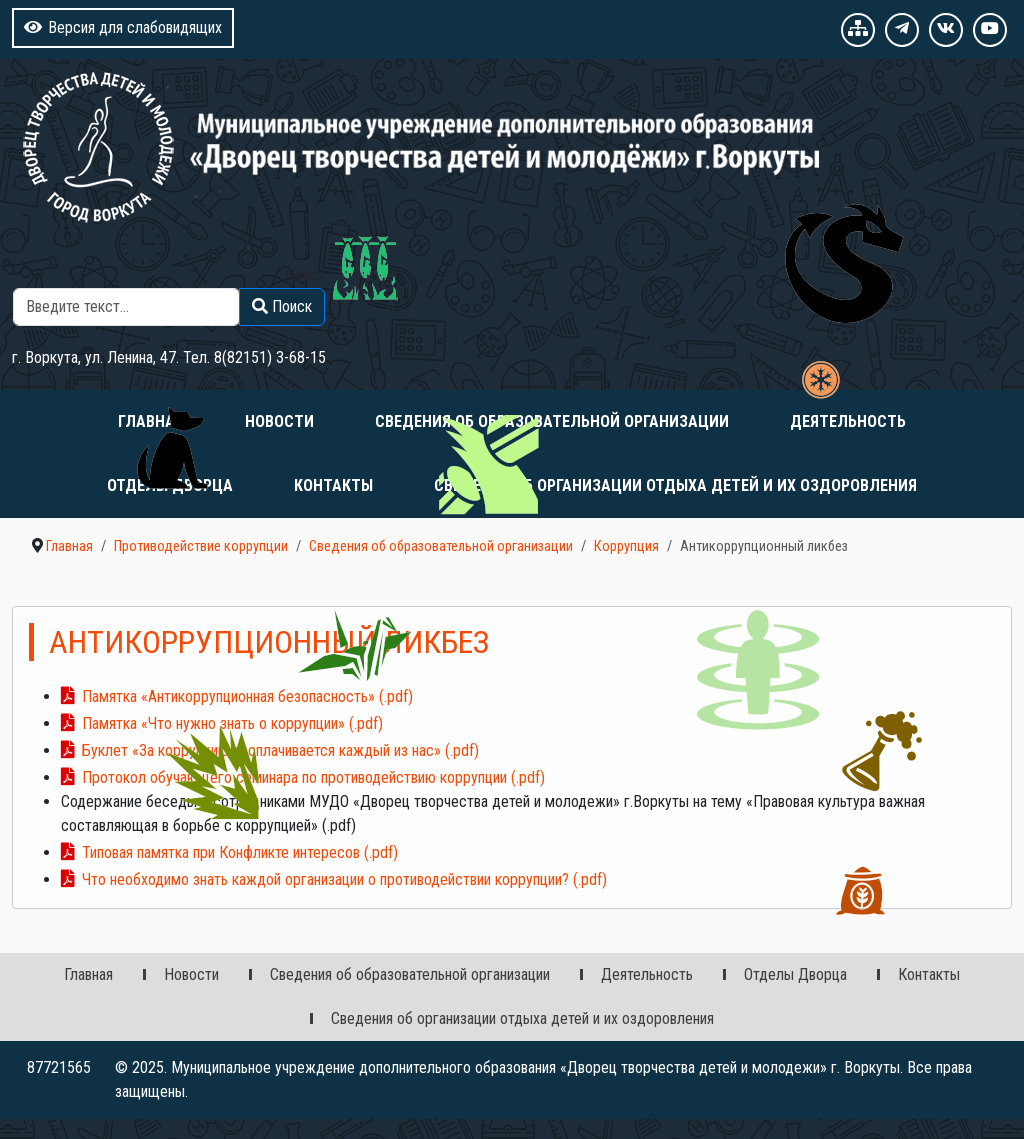  I want to click on access alchemy or crafting features, so click(882, 751).